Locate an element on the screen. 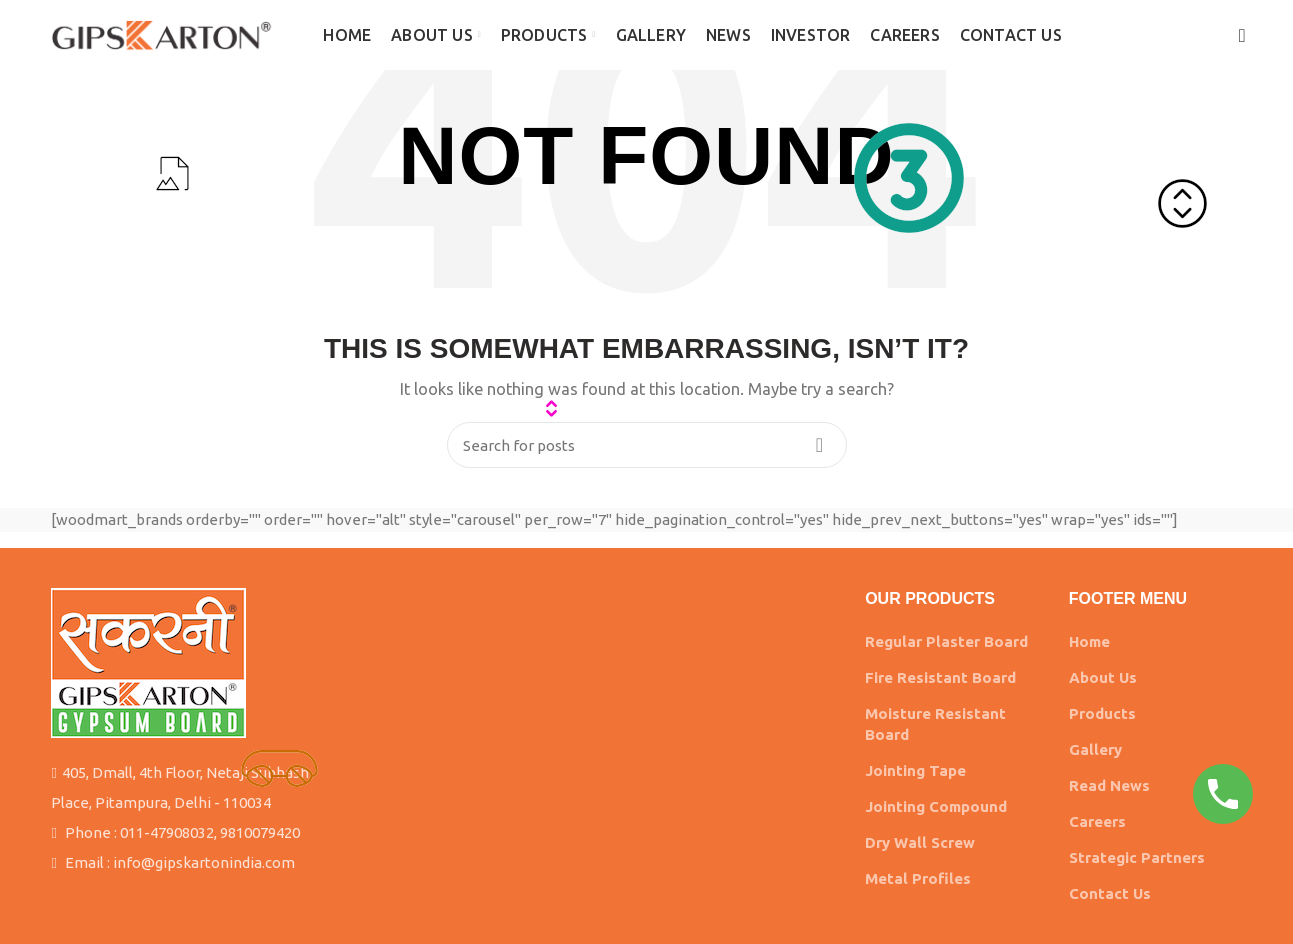 This screenshot has height=944, width=1293. indicates step three in a multi-step process is located at coordinates (909, 178).